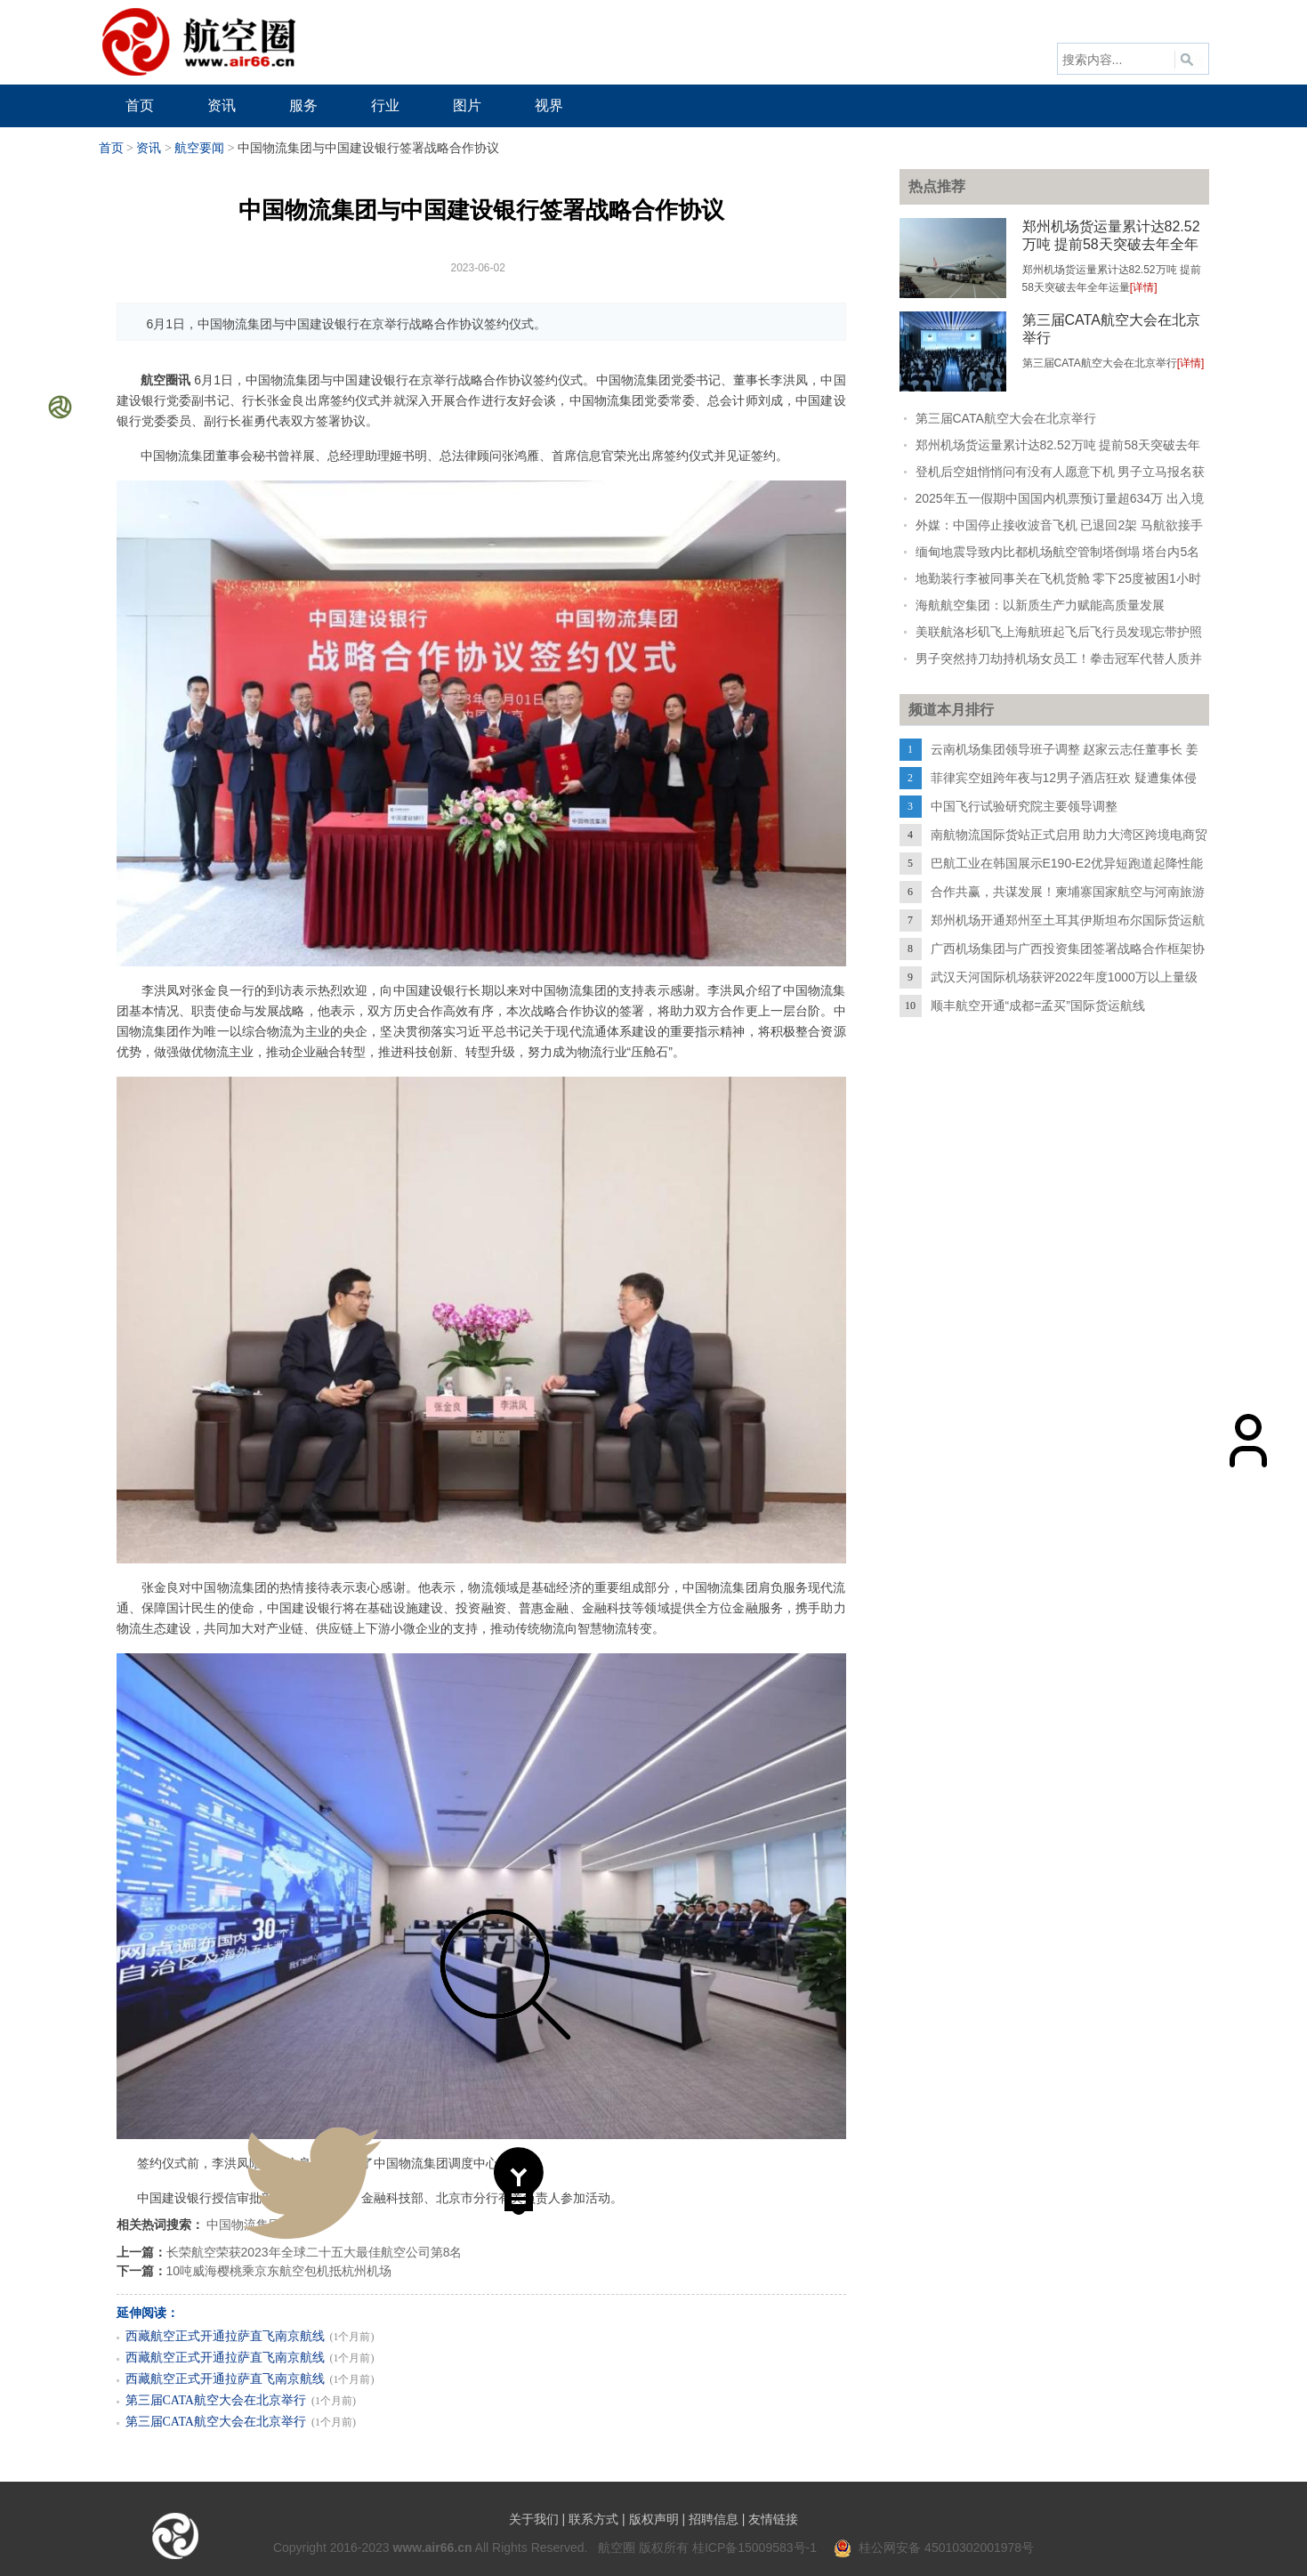 Image resolution: width=1307 pixels, height=2576 pixels. I want to click on access volleyball or beach sports content, so click(60, 407).